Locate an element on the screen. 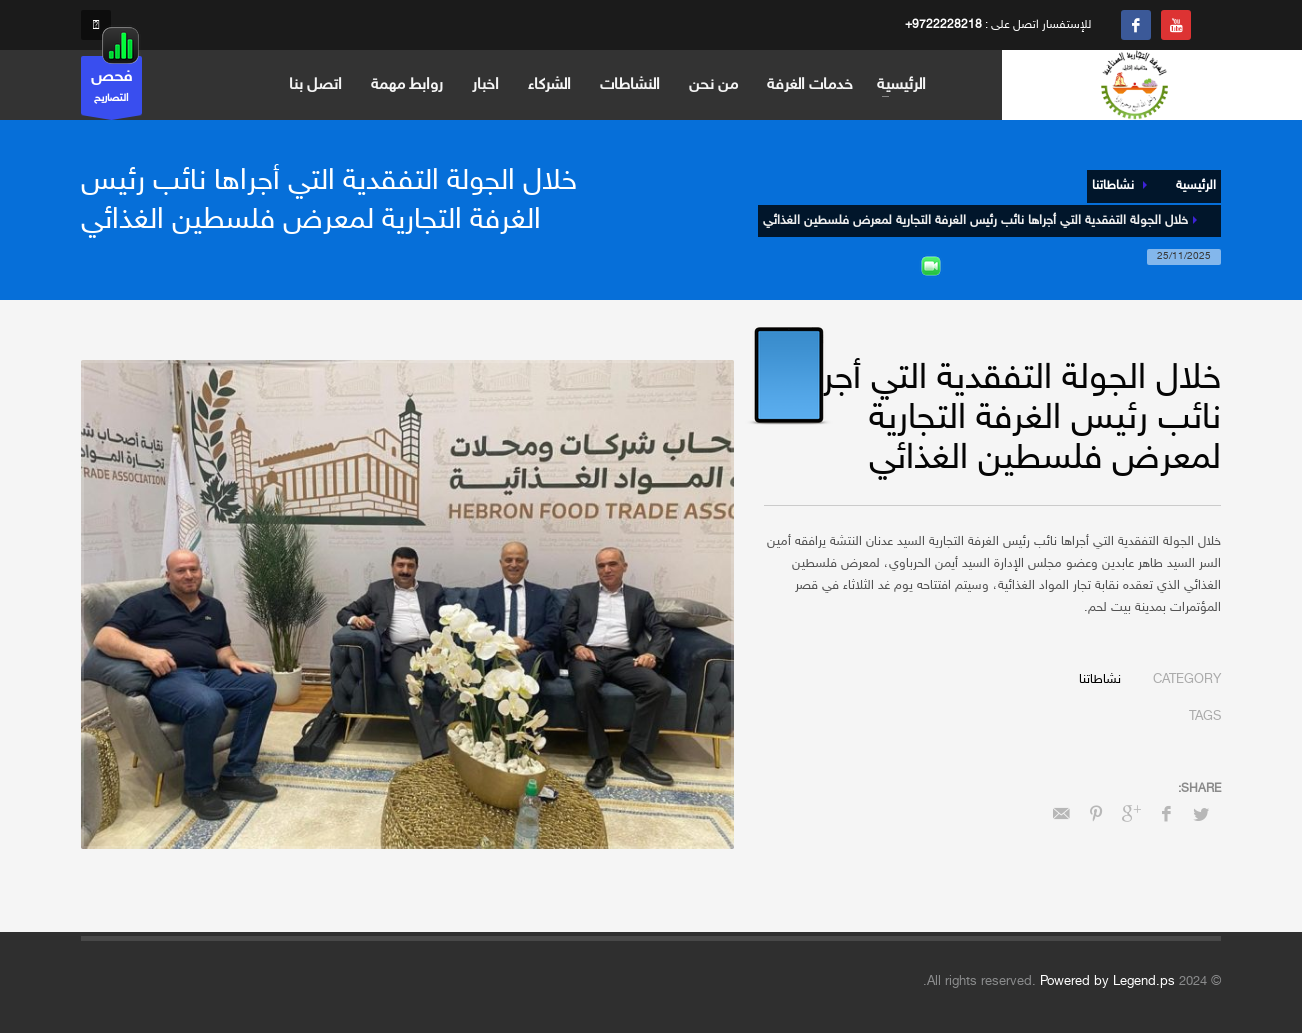 The image size is (1302, 1033). open FaceTime to start a video call is located at coordinates (931, 266).